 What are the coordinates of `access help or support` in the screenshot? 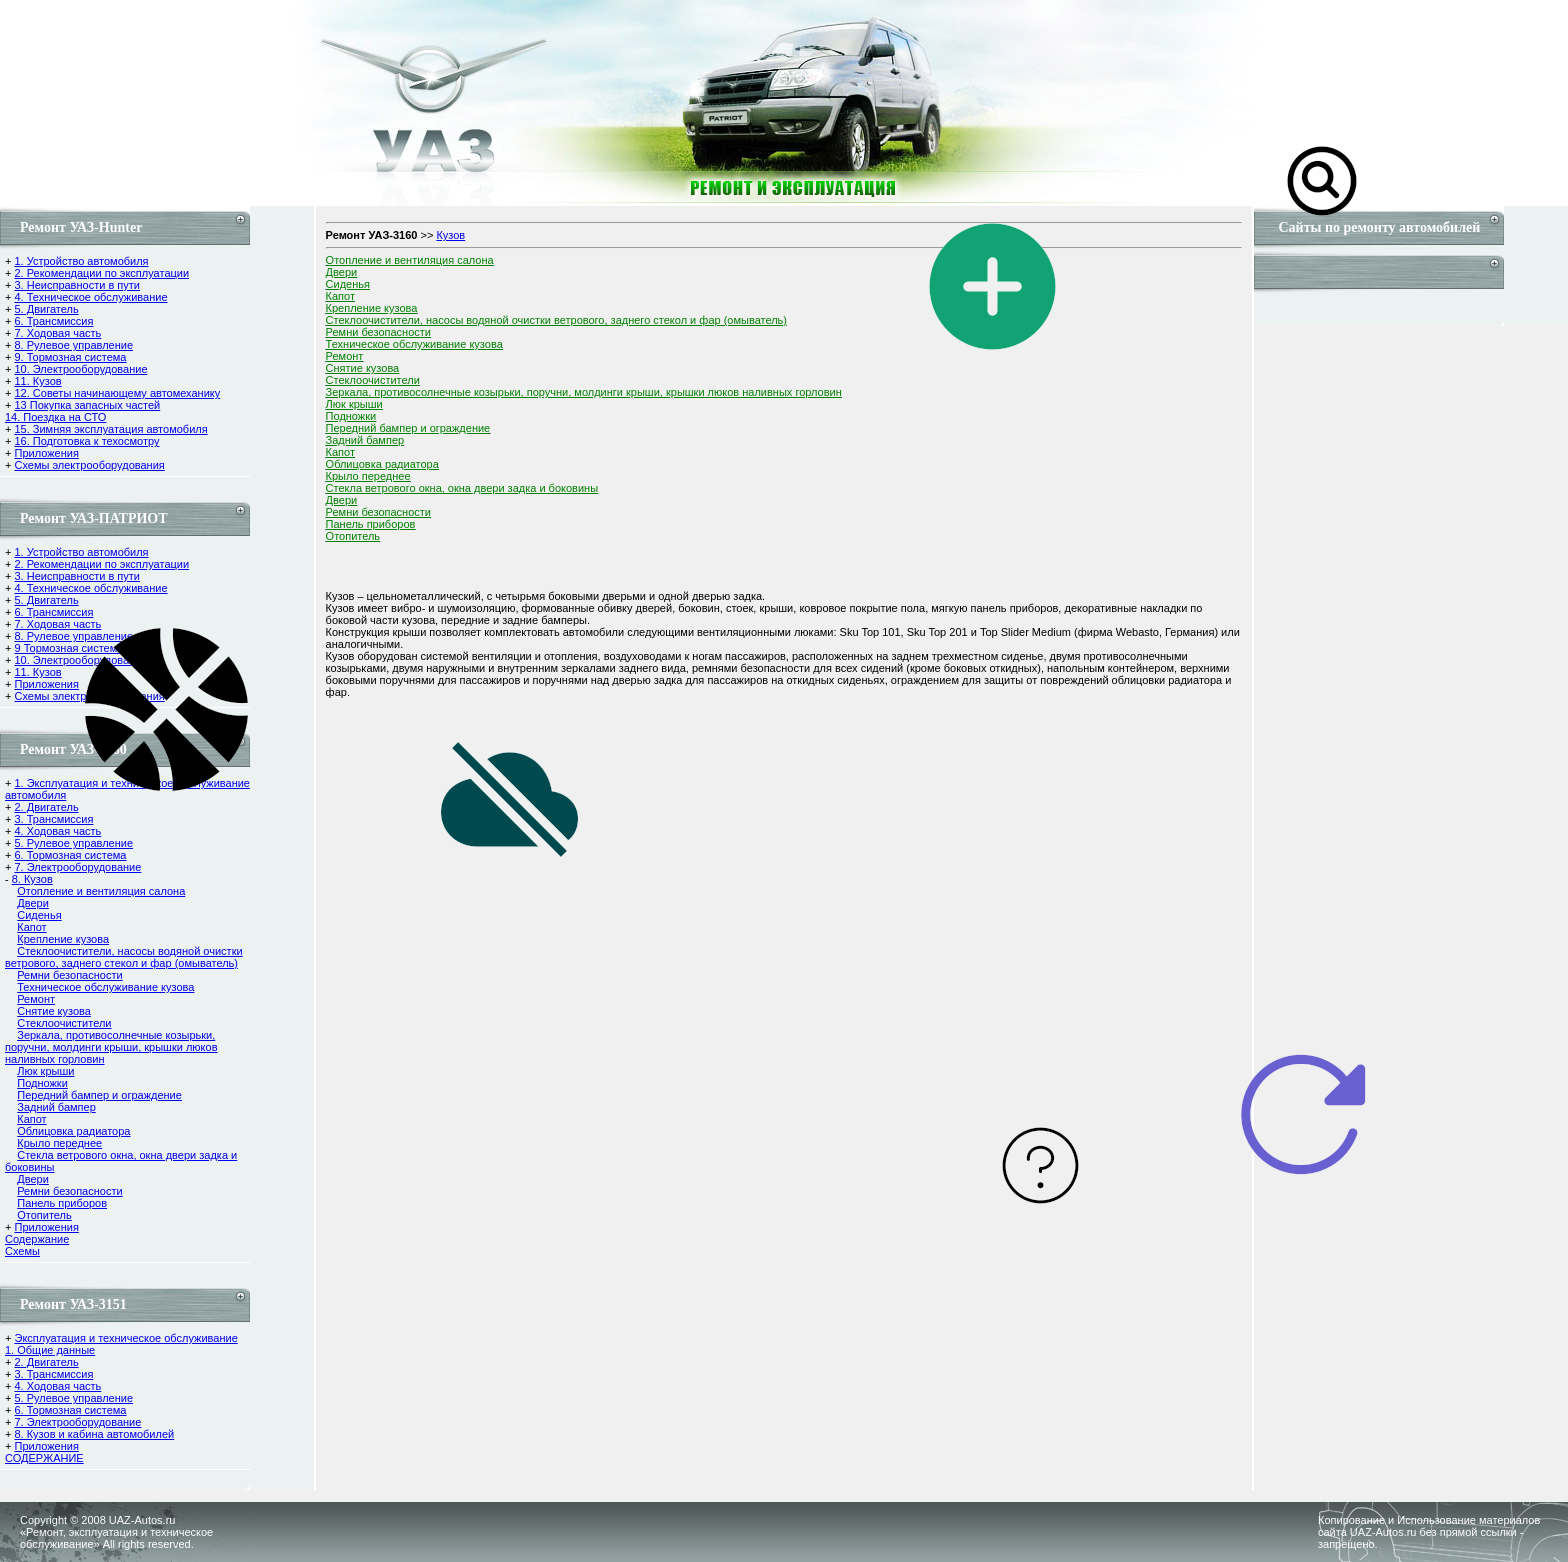 It's located at (1040, 1165).